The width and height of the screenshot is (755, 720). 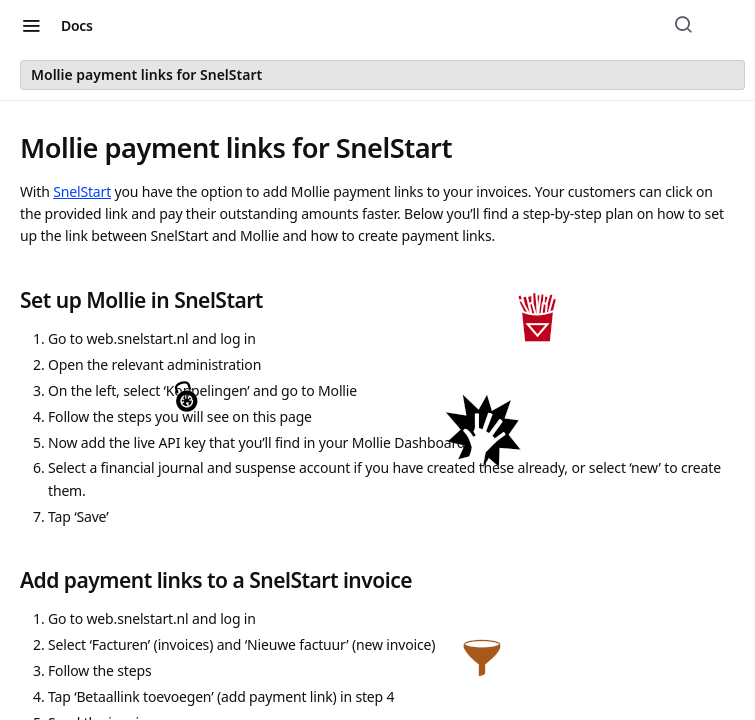 What do you see at coordinates (483, 432) in the screenshot?
I see `give a high-five or celebrate with another player` at bounding box center [483, 432].